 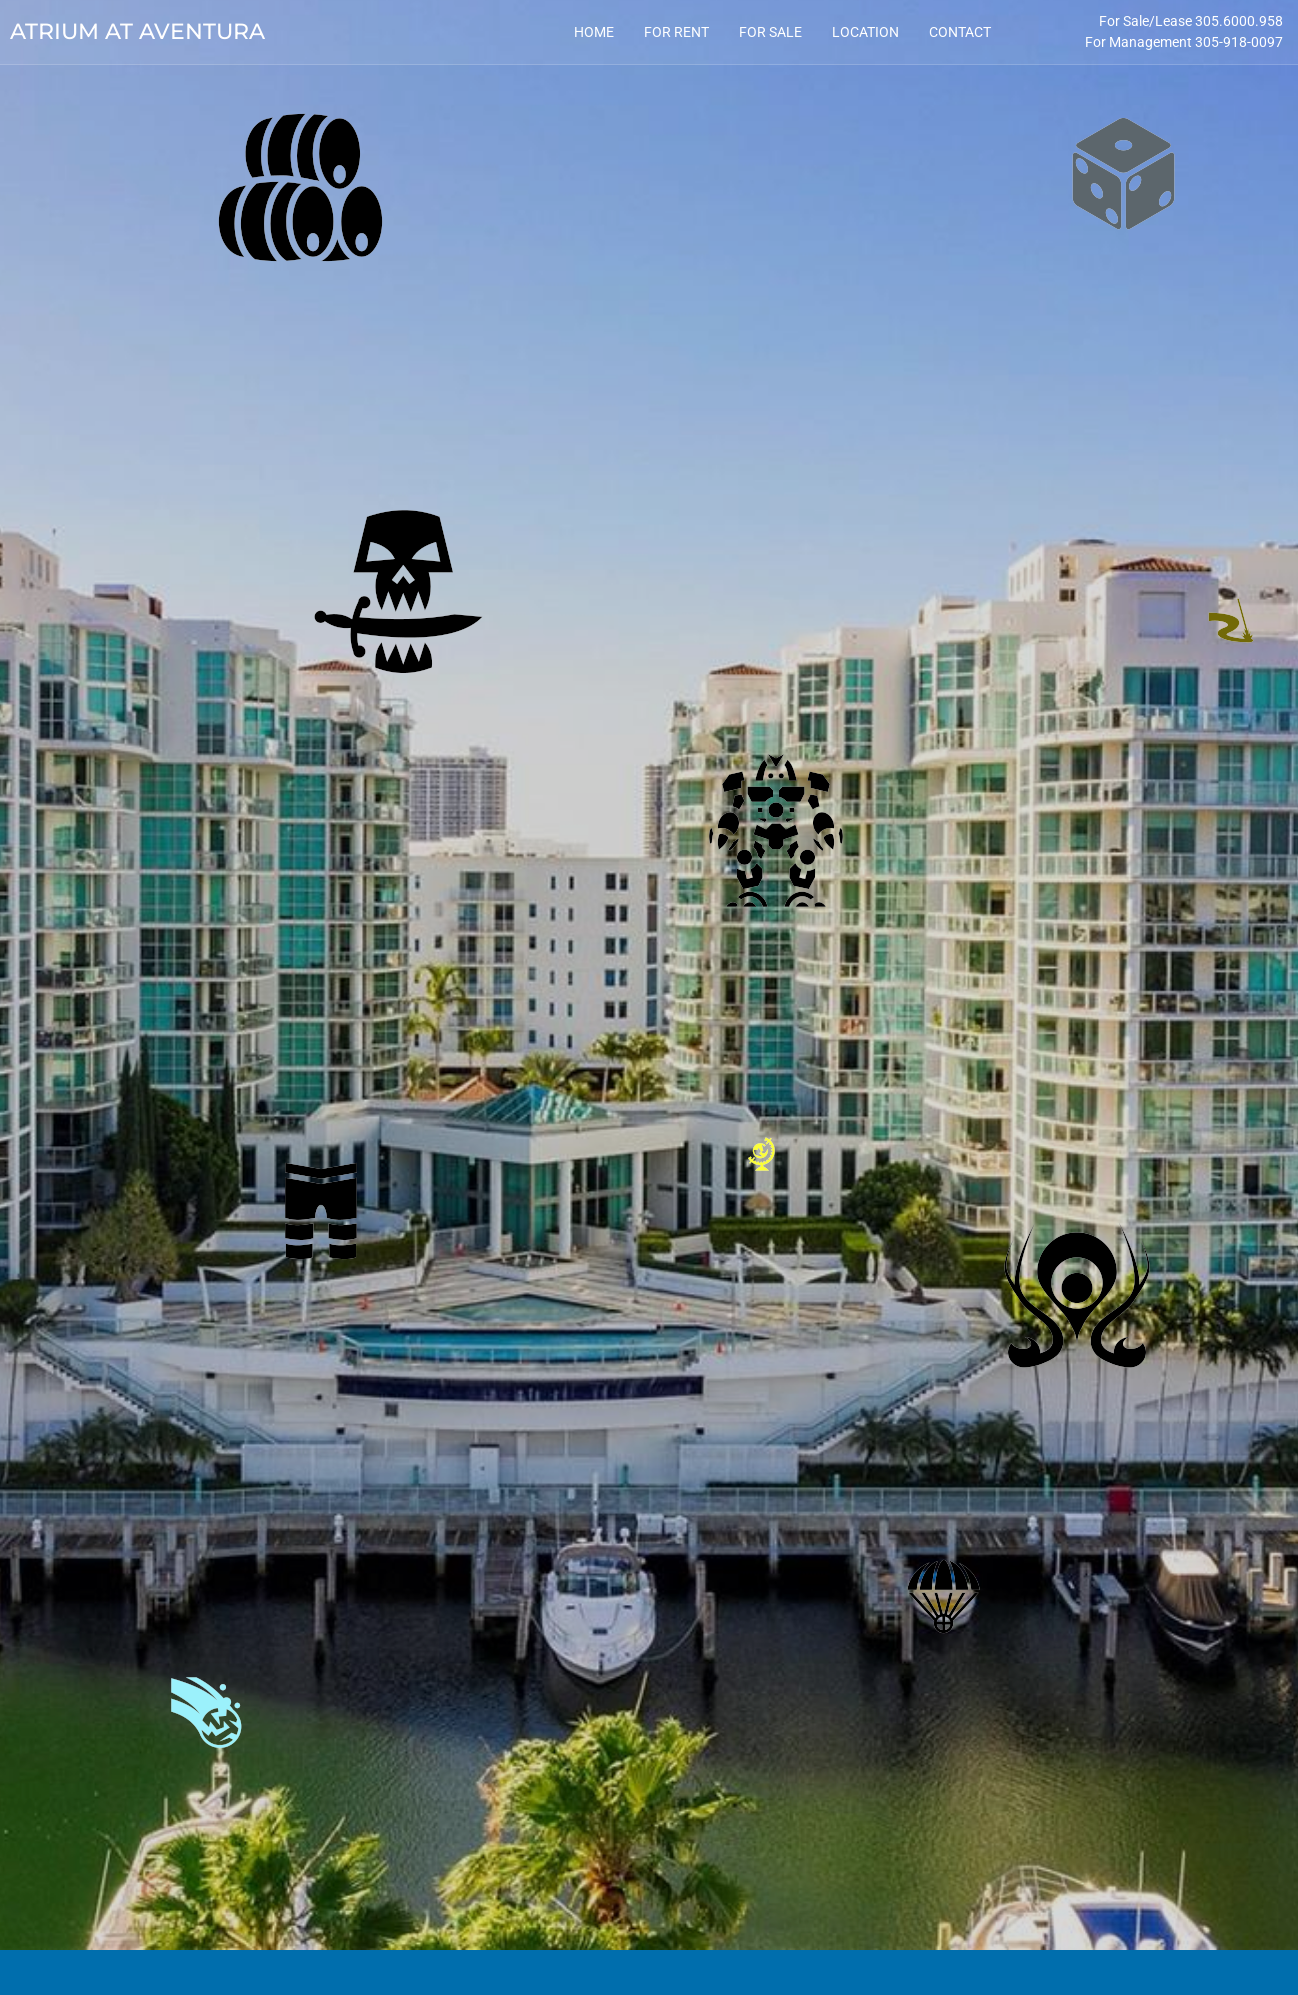 What do you see at coordinates (398, 593) in the screenshot?
I see `indicates a critical hit or bite attack ability` at bounding box center [398, 593].